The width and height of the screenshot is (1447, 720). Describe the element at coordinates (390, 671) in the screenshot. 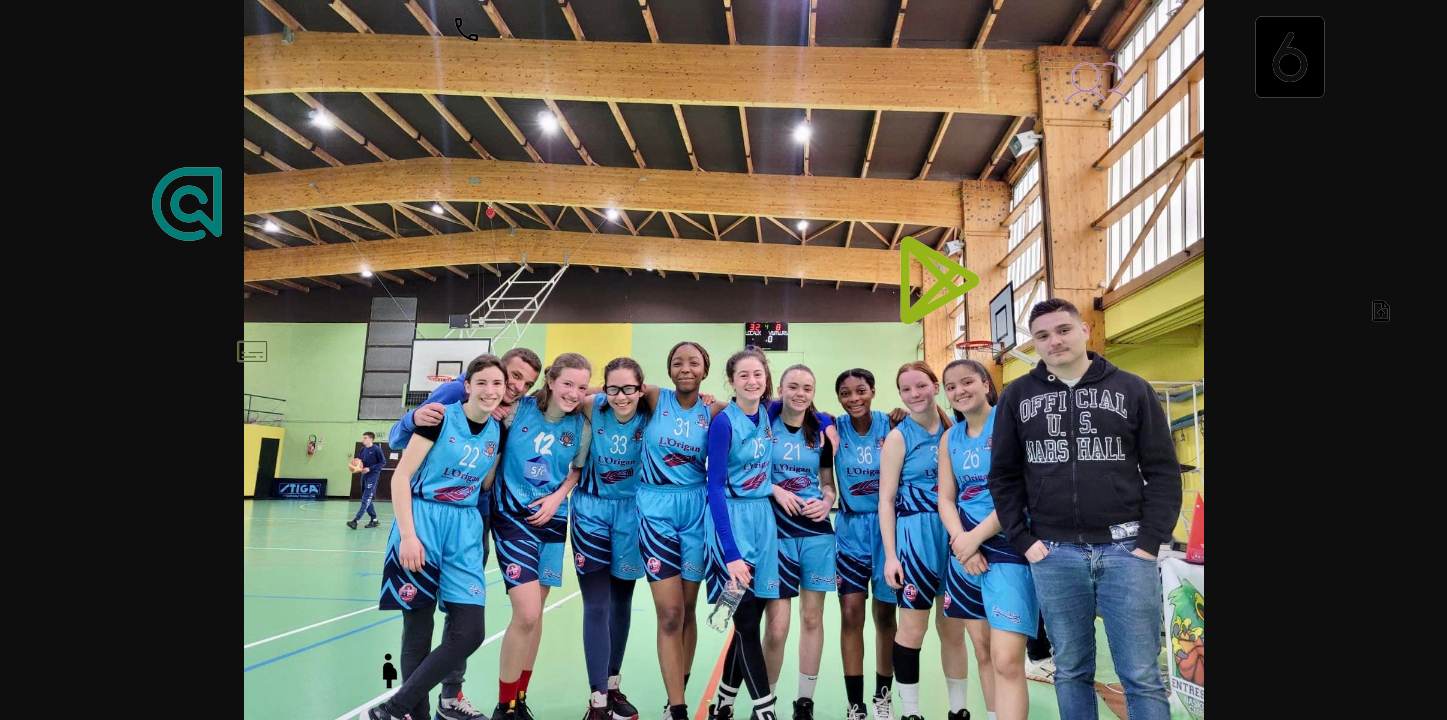

I see `indicates pregnancy-related features or services` at that location.